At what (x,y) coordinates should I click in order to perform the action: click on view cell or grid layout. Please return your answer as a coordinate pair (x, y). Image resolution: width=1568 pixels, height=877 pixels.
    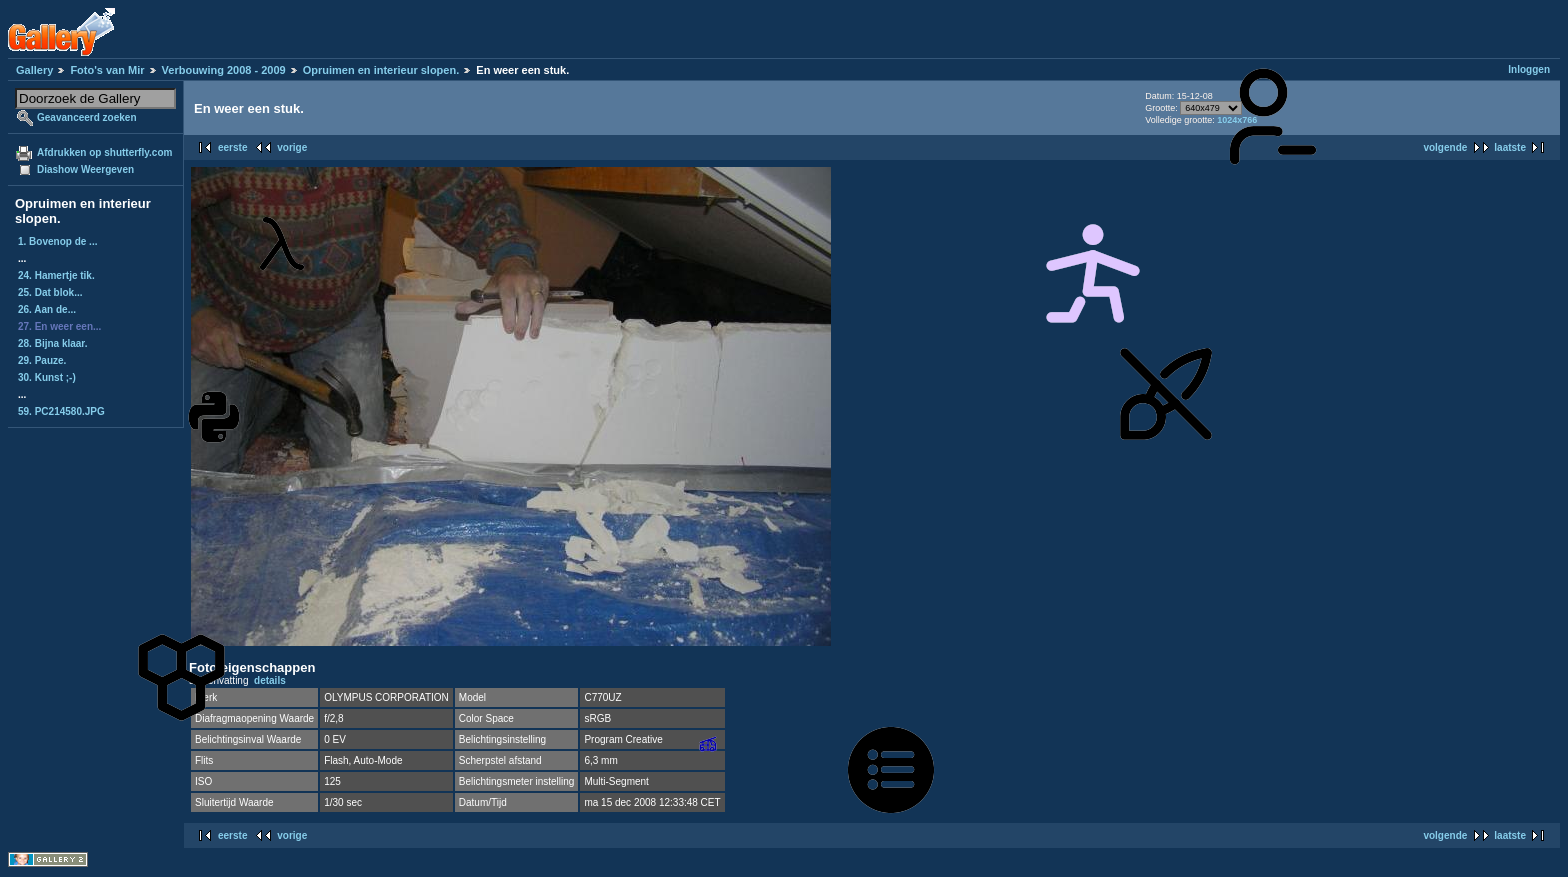
    Looking at the image, I should click on (181, 677).